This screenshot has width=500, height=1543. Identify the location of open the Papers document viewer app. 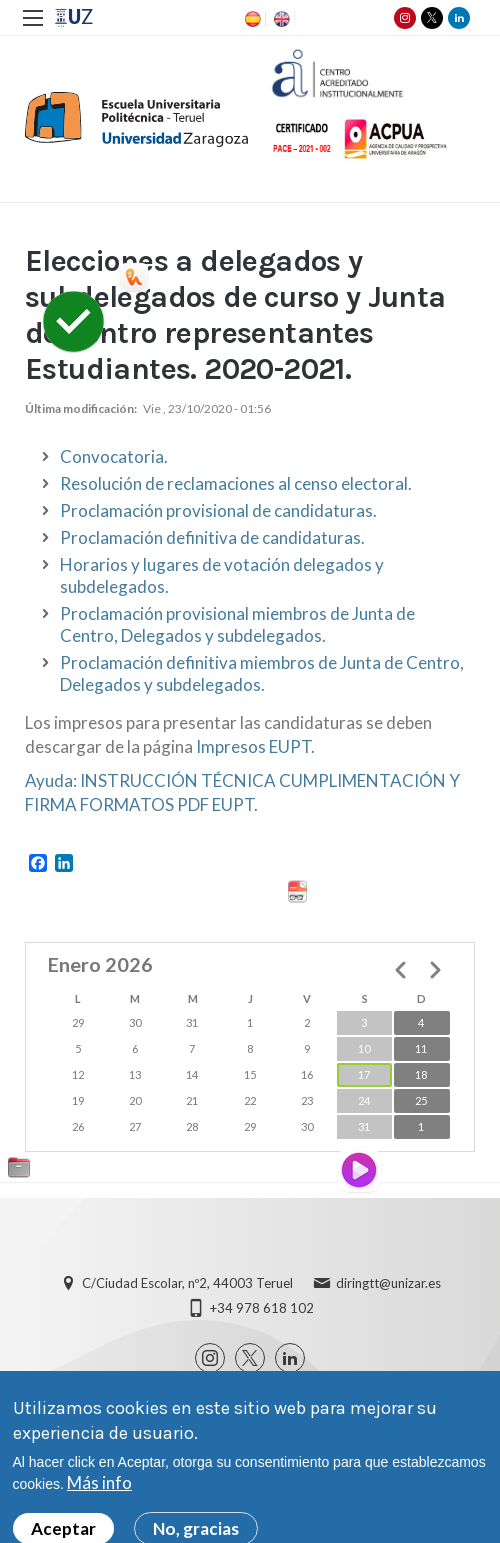
(297, 891).